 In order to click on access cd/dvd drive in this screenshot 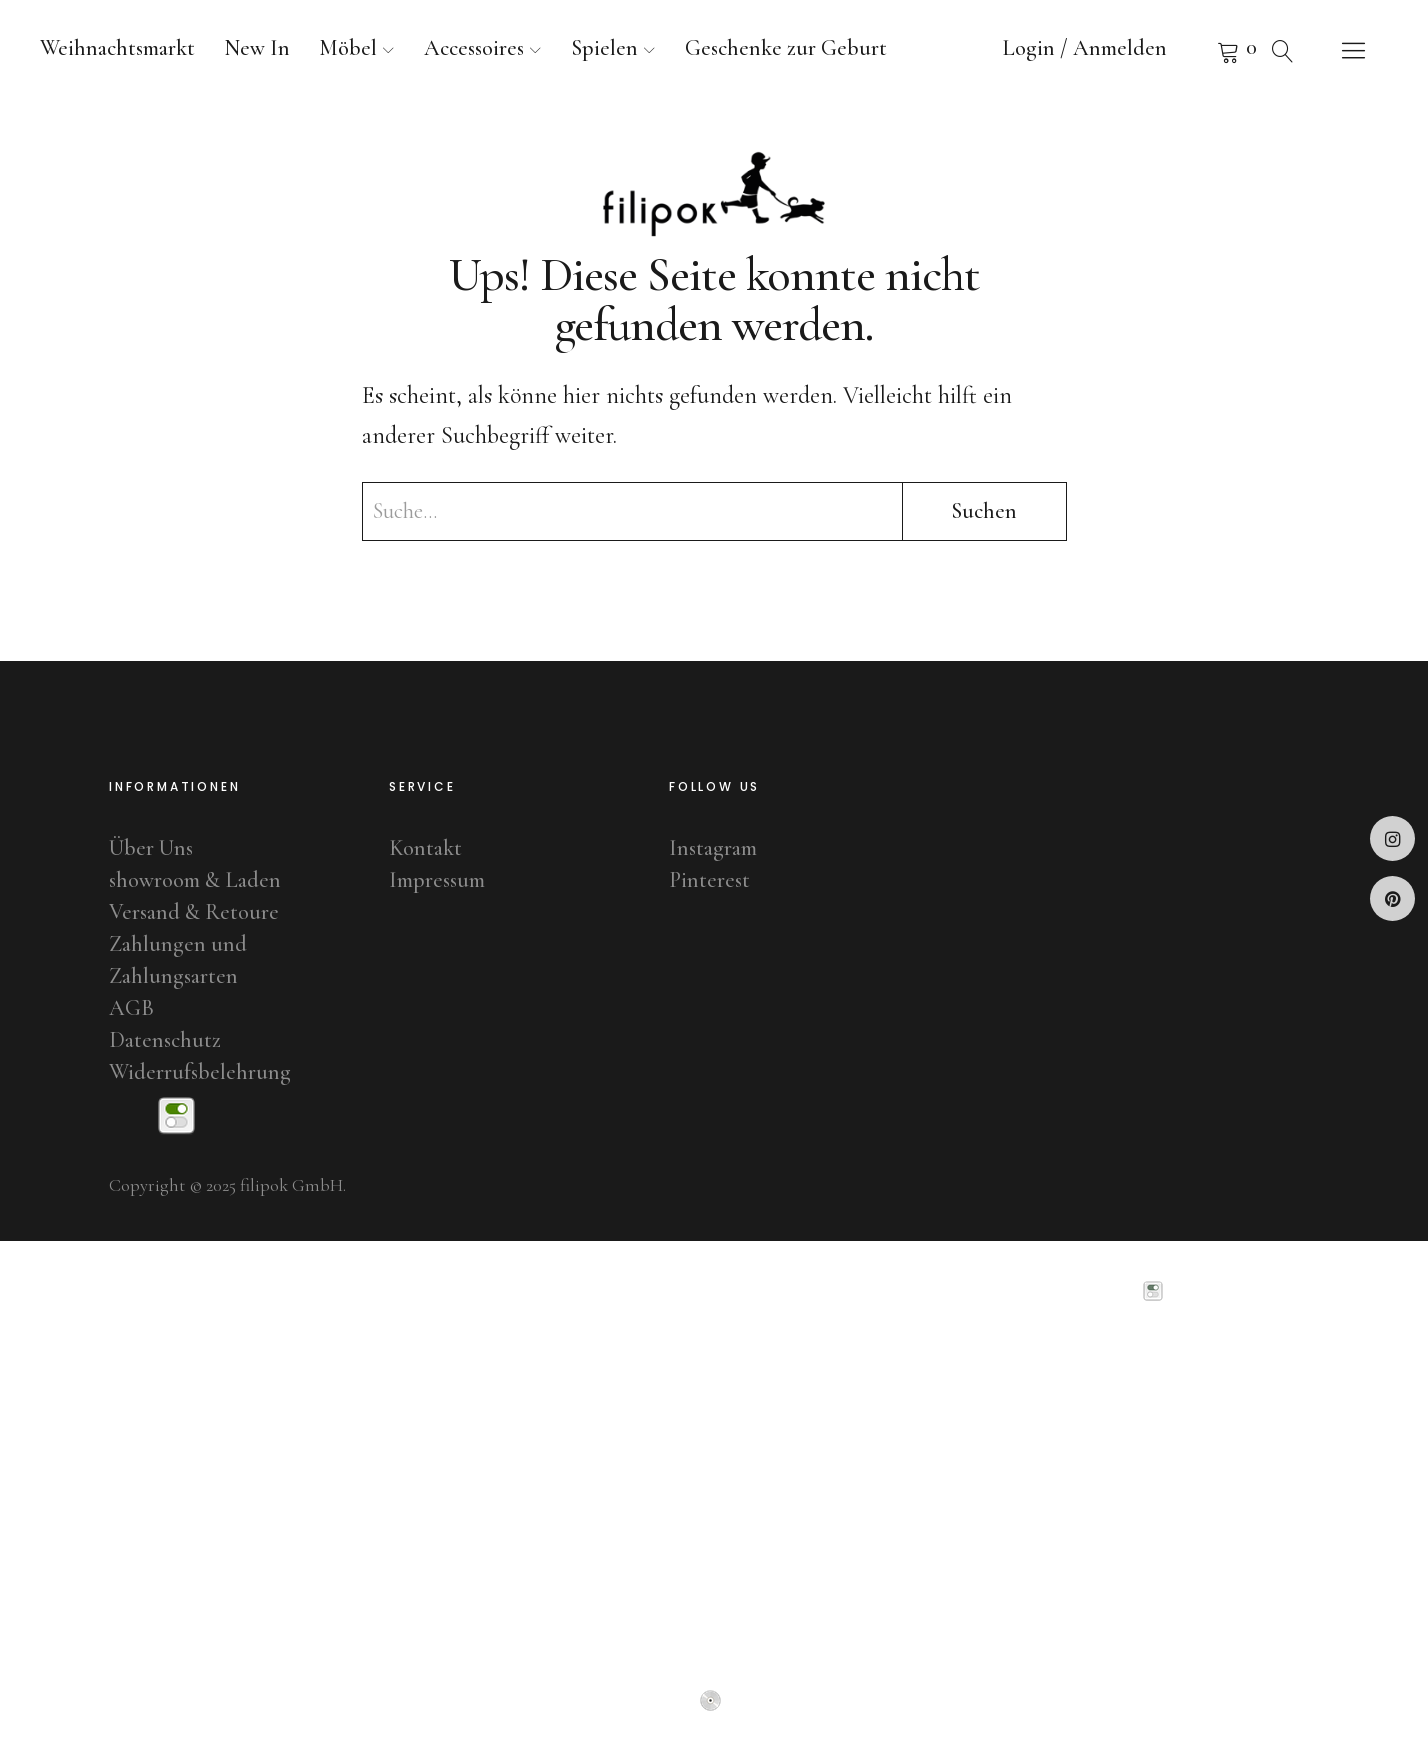, I will do `click(710, 1700)`.